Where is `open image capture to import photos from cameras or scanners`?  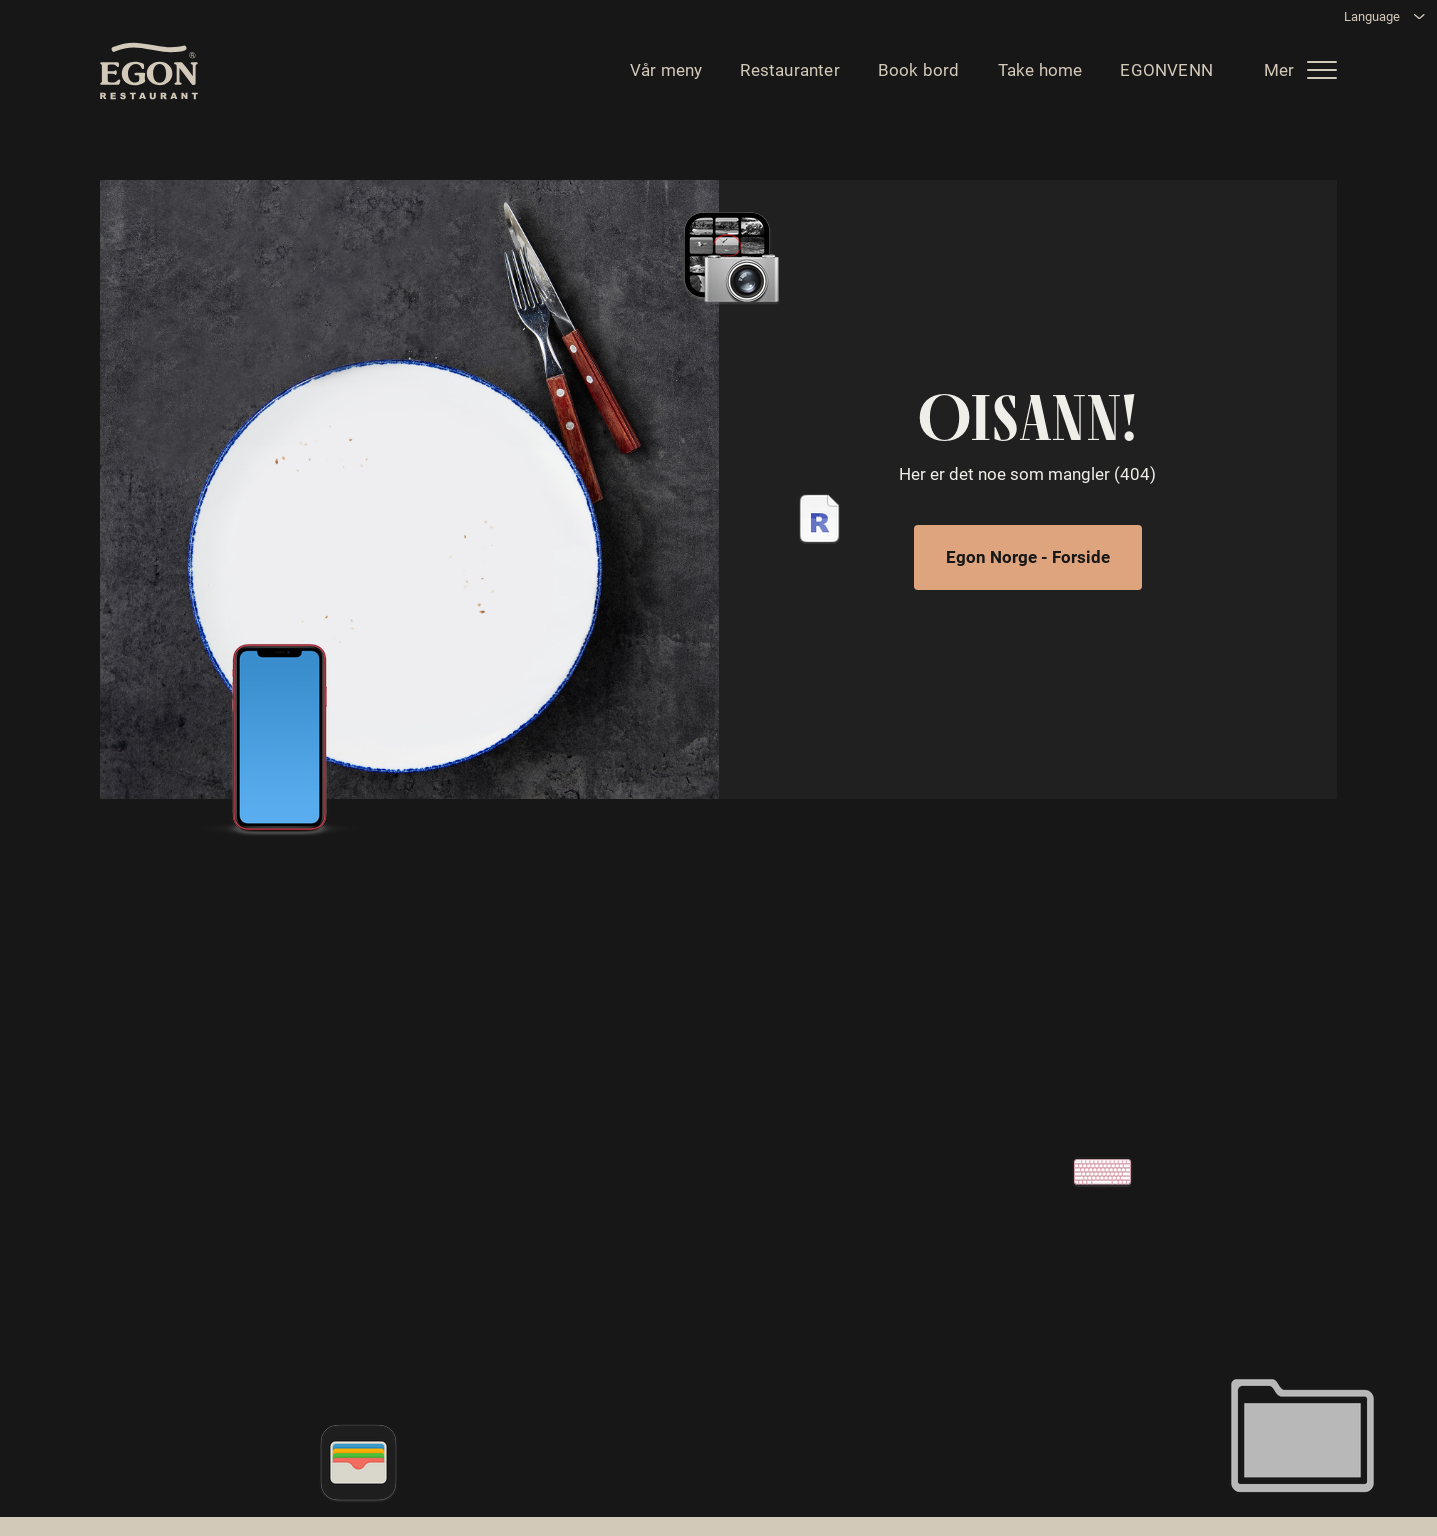
open image capture to import photos from cameras or scanners is located at coordinates (727, 255).